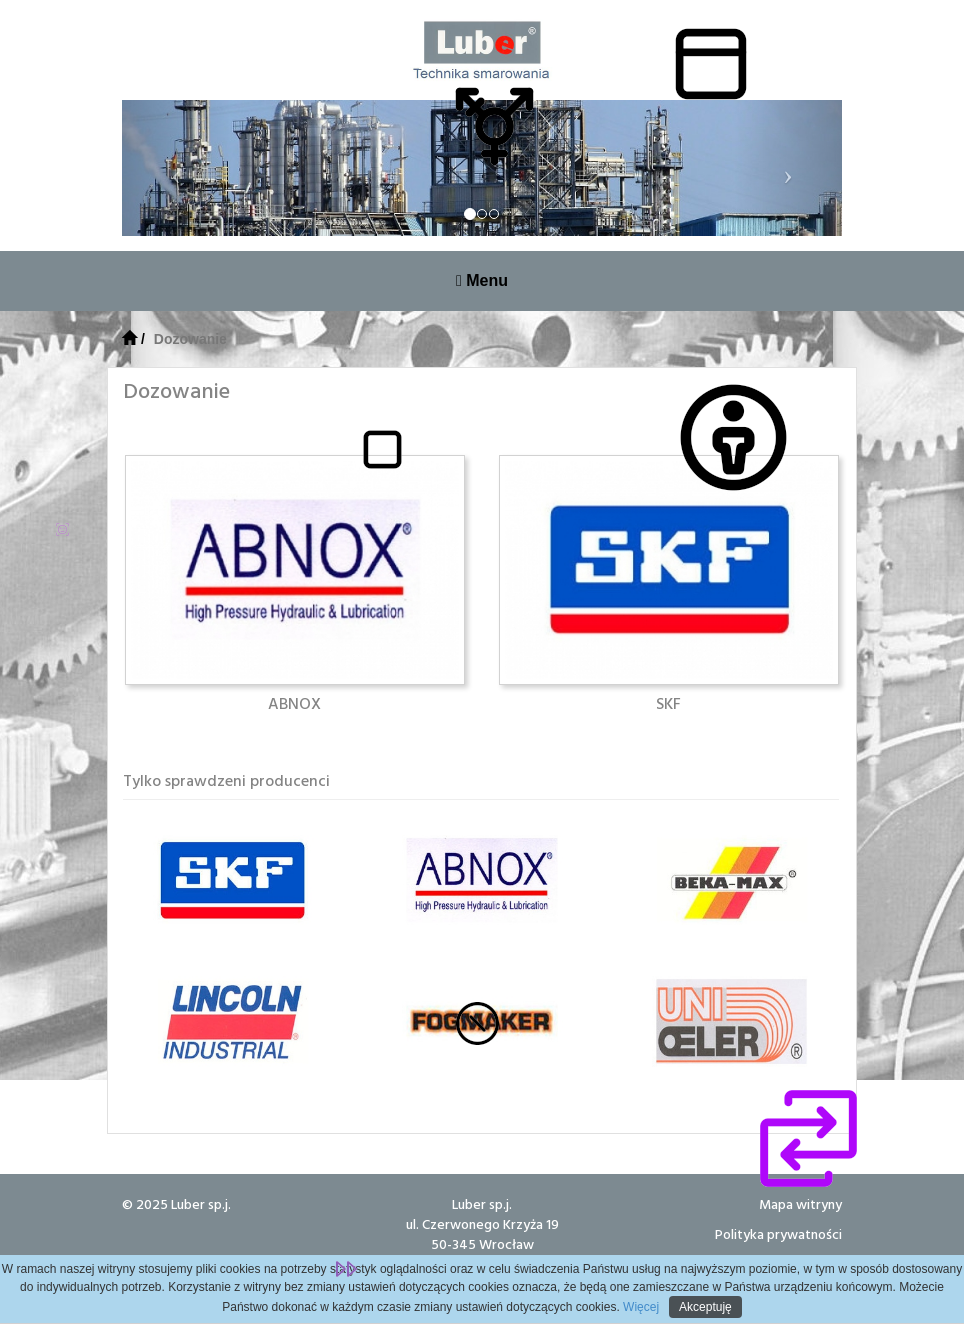 The image size is (964, 1324). Describe the element at coordinates (477, 1023) in the screenshot. I see `indicates a prohibited or restricted action` at that location.